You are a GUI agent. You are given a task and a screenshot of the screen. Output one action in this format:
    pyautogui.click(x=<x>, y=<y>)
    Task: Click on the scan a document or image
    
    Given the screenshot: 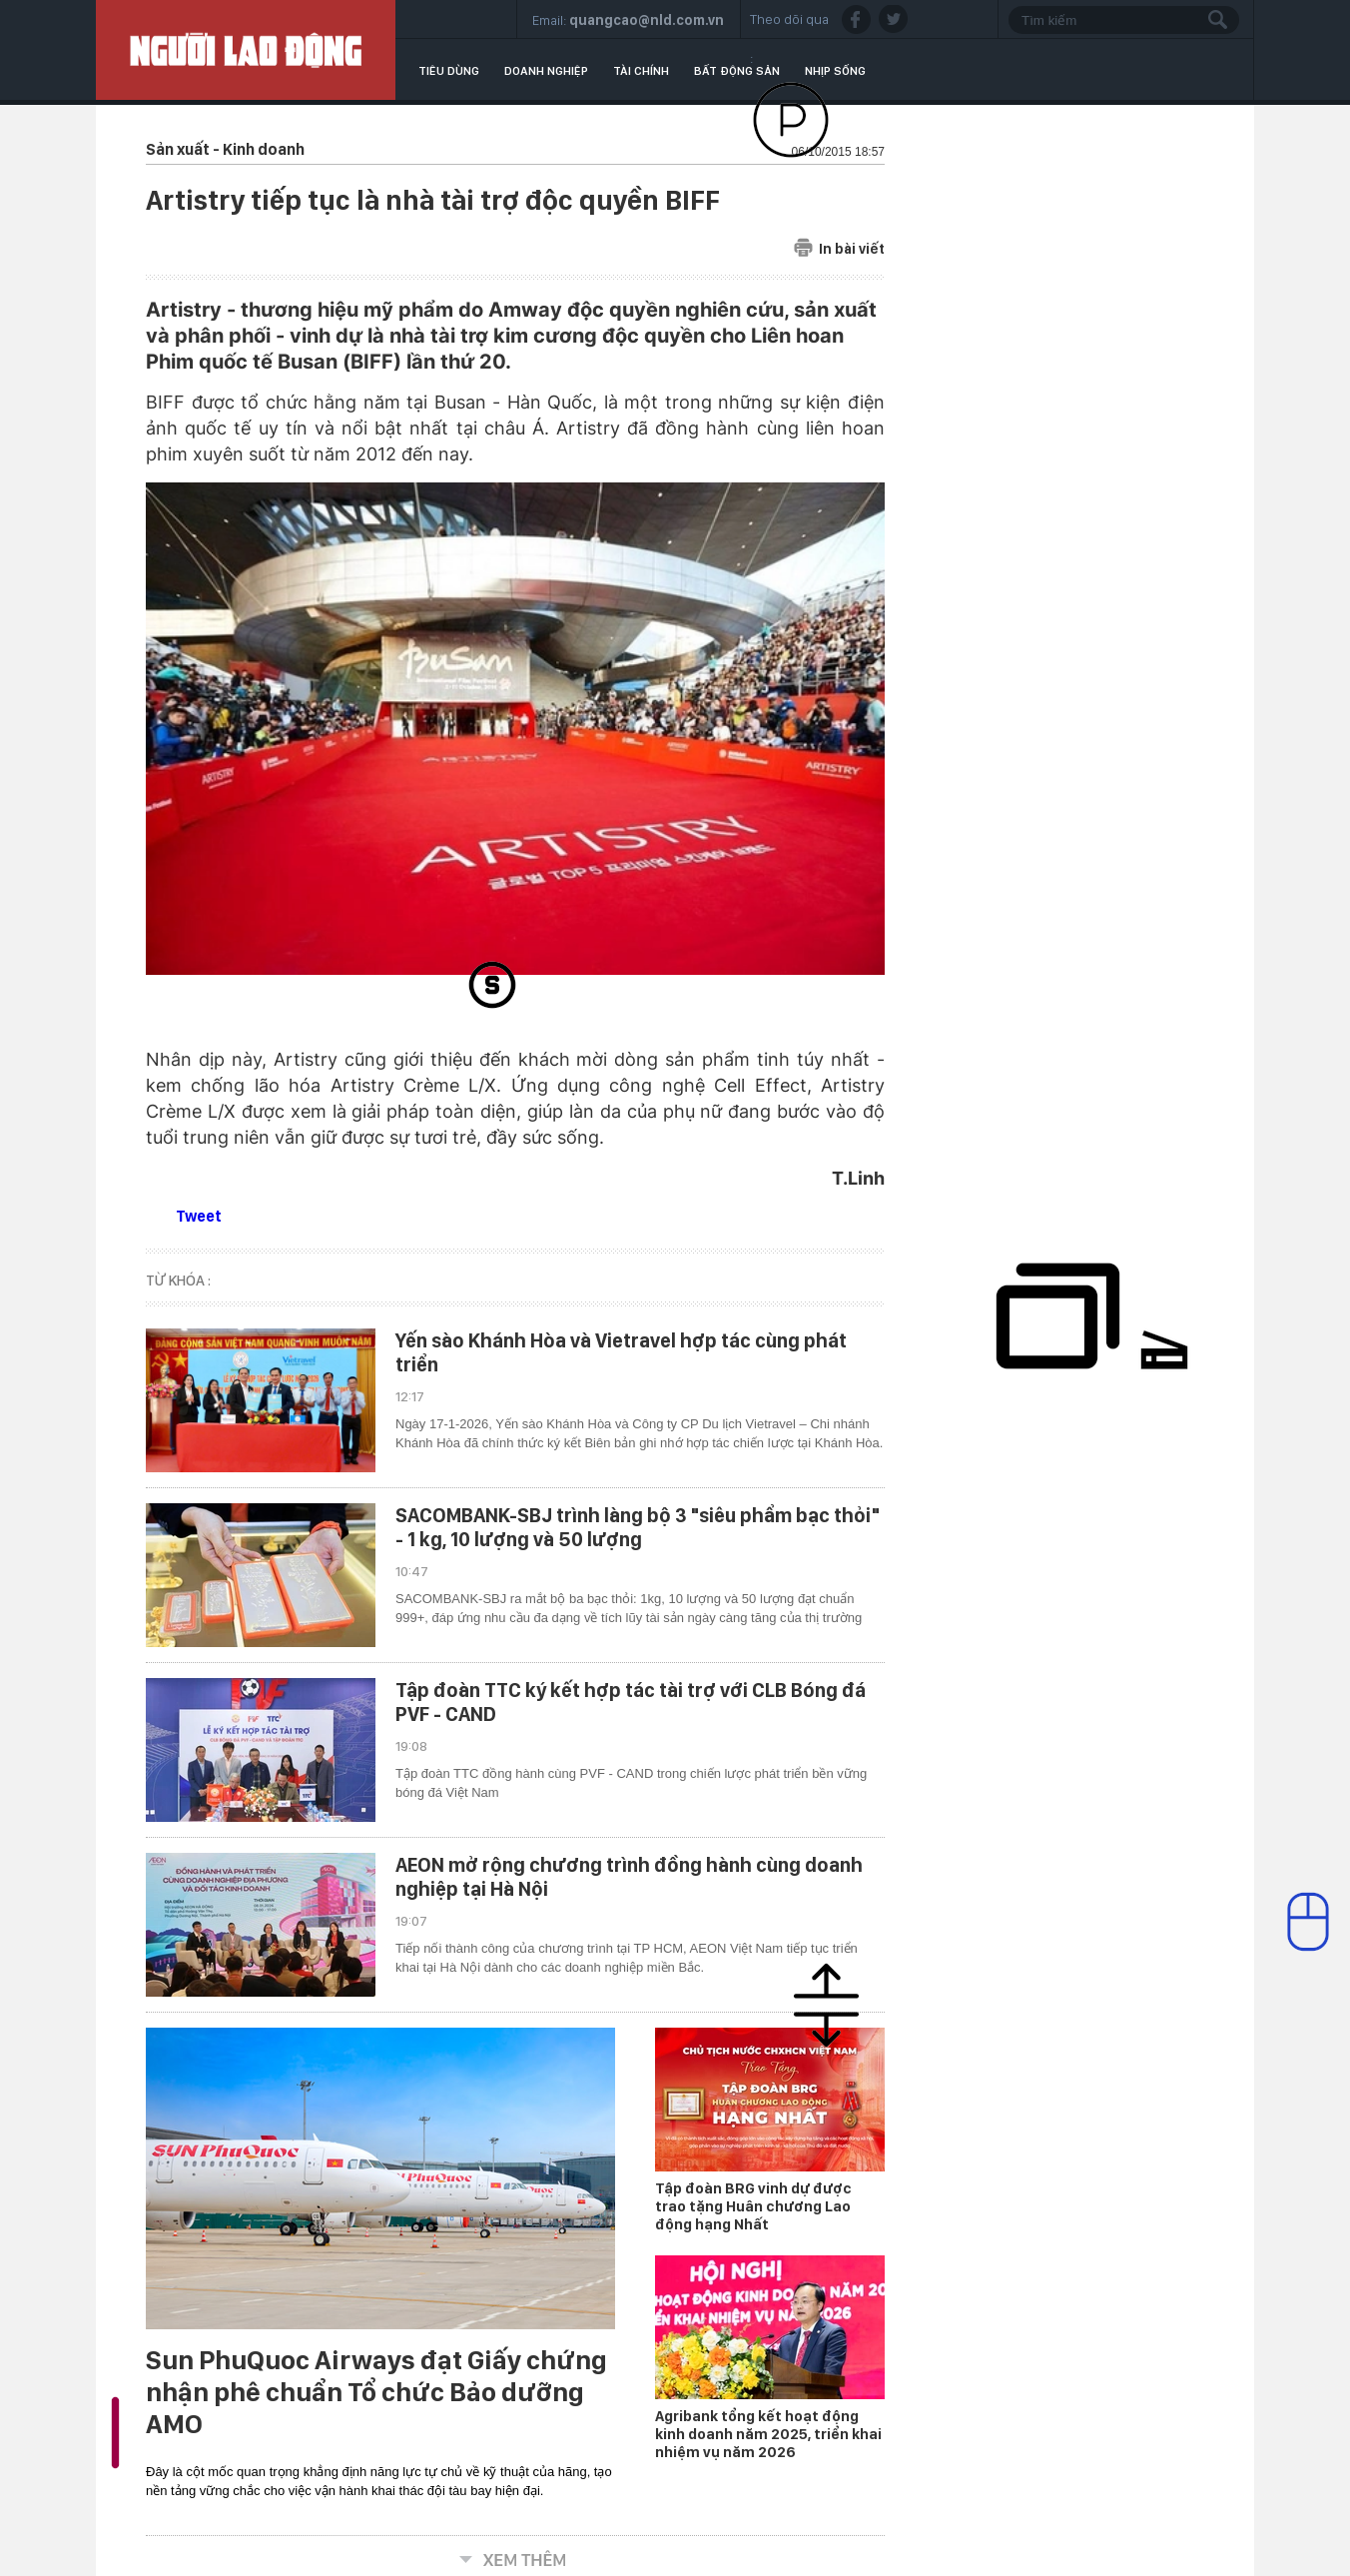 What is the action you would take?
    pyautogui.click(x=1164, y=1348)
    